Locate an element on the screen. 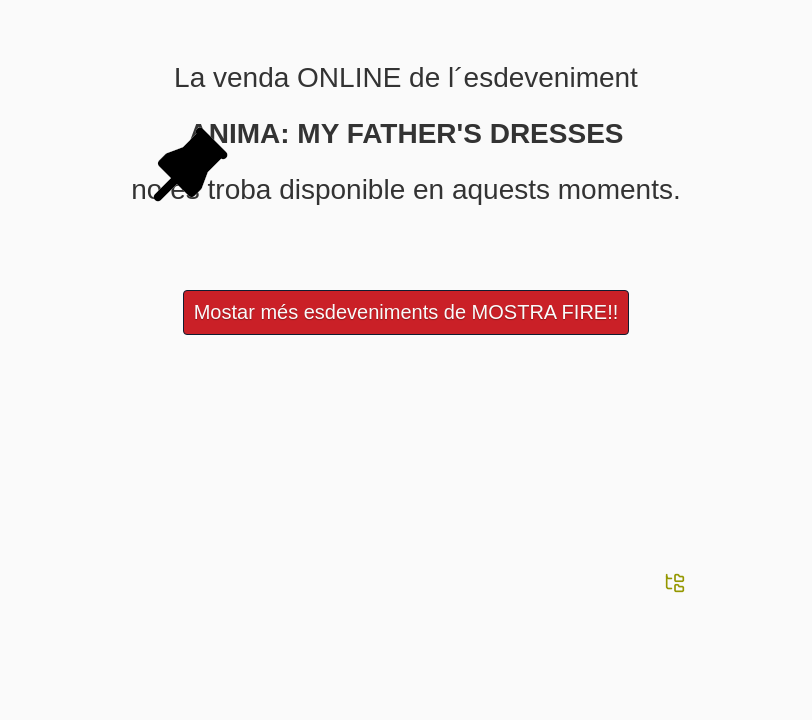 The height and width of the screenshot is (720, 812). pin this item to keep it visible is located at coordinates (189, 165).